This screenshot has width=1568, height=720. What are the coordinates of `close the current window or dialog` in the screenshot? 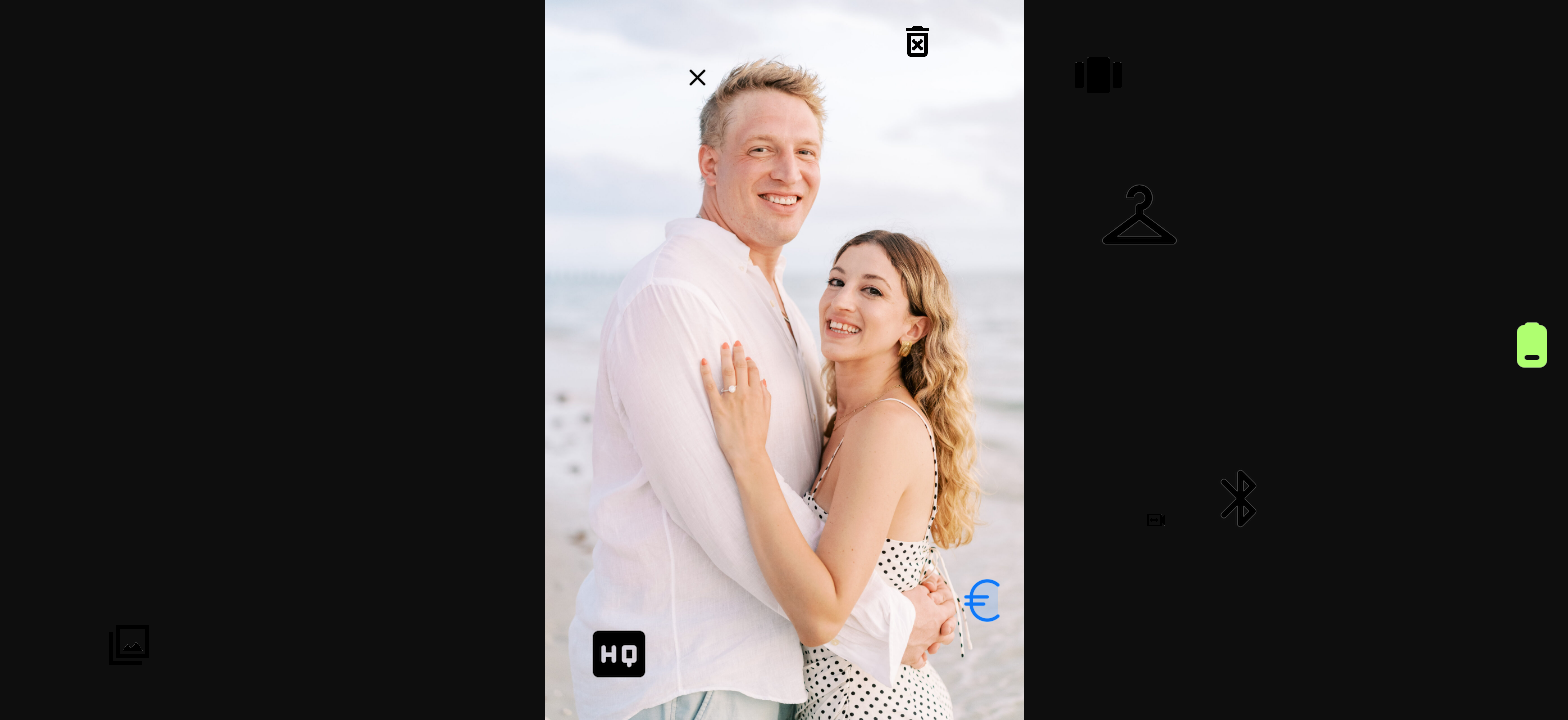 It's located at (697, 77).